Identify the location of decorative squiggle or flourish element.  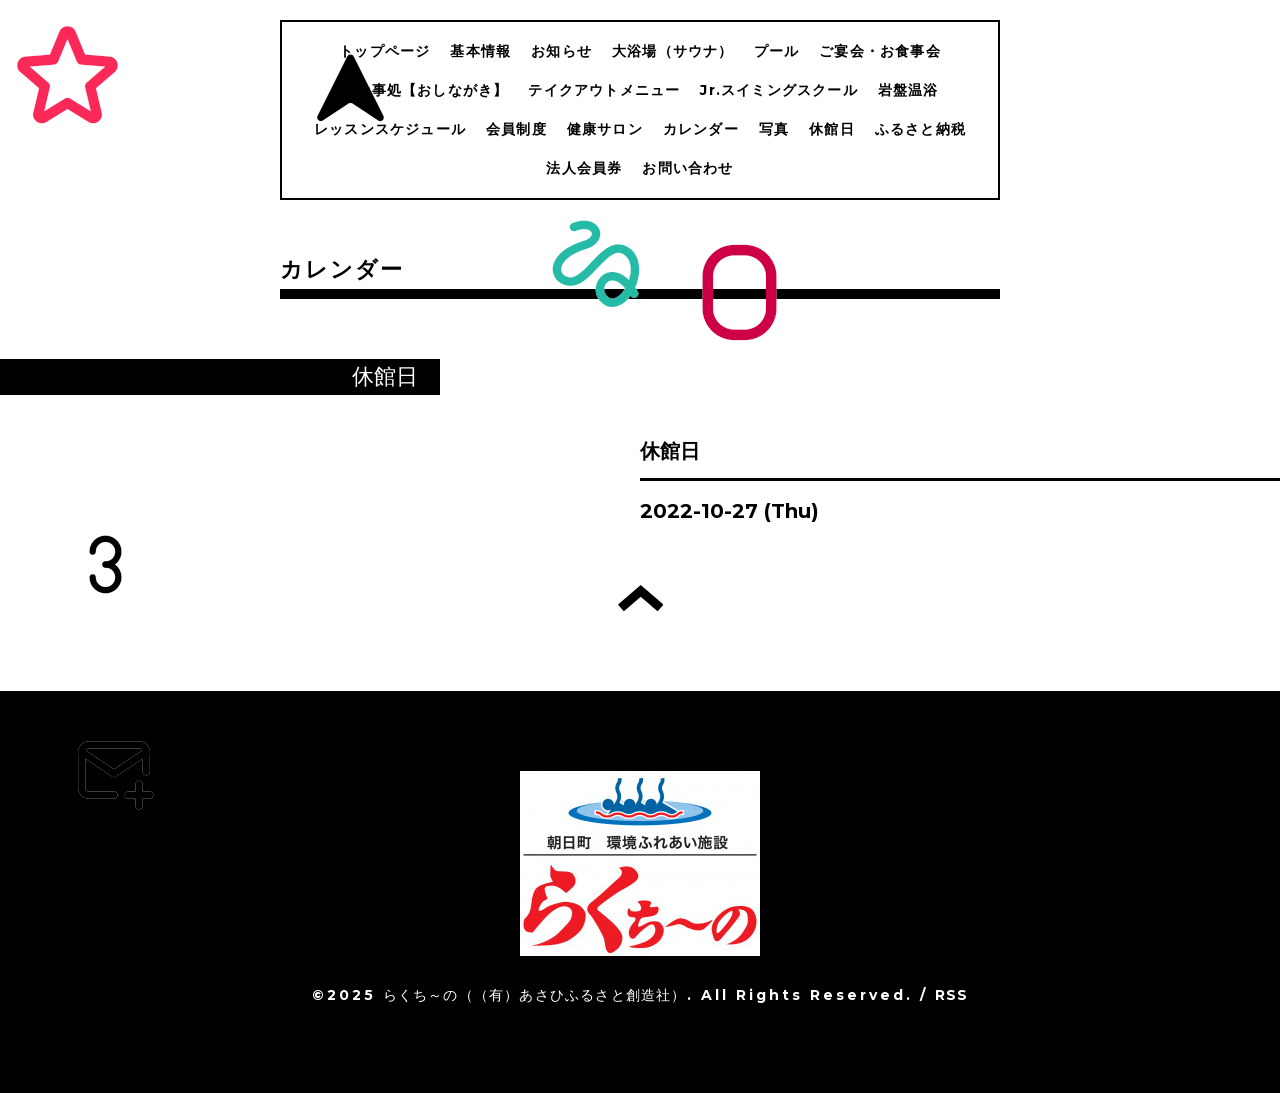
(595, 263).